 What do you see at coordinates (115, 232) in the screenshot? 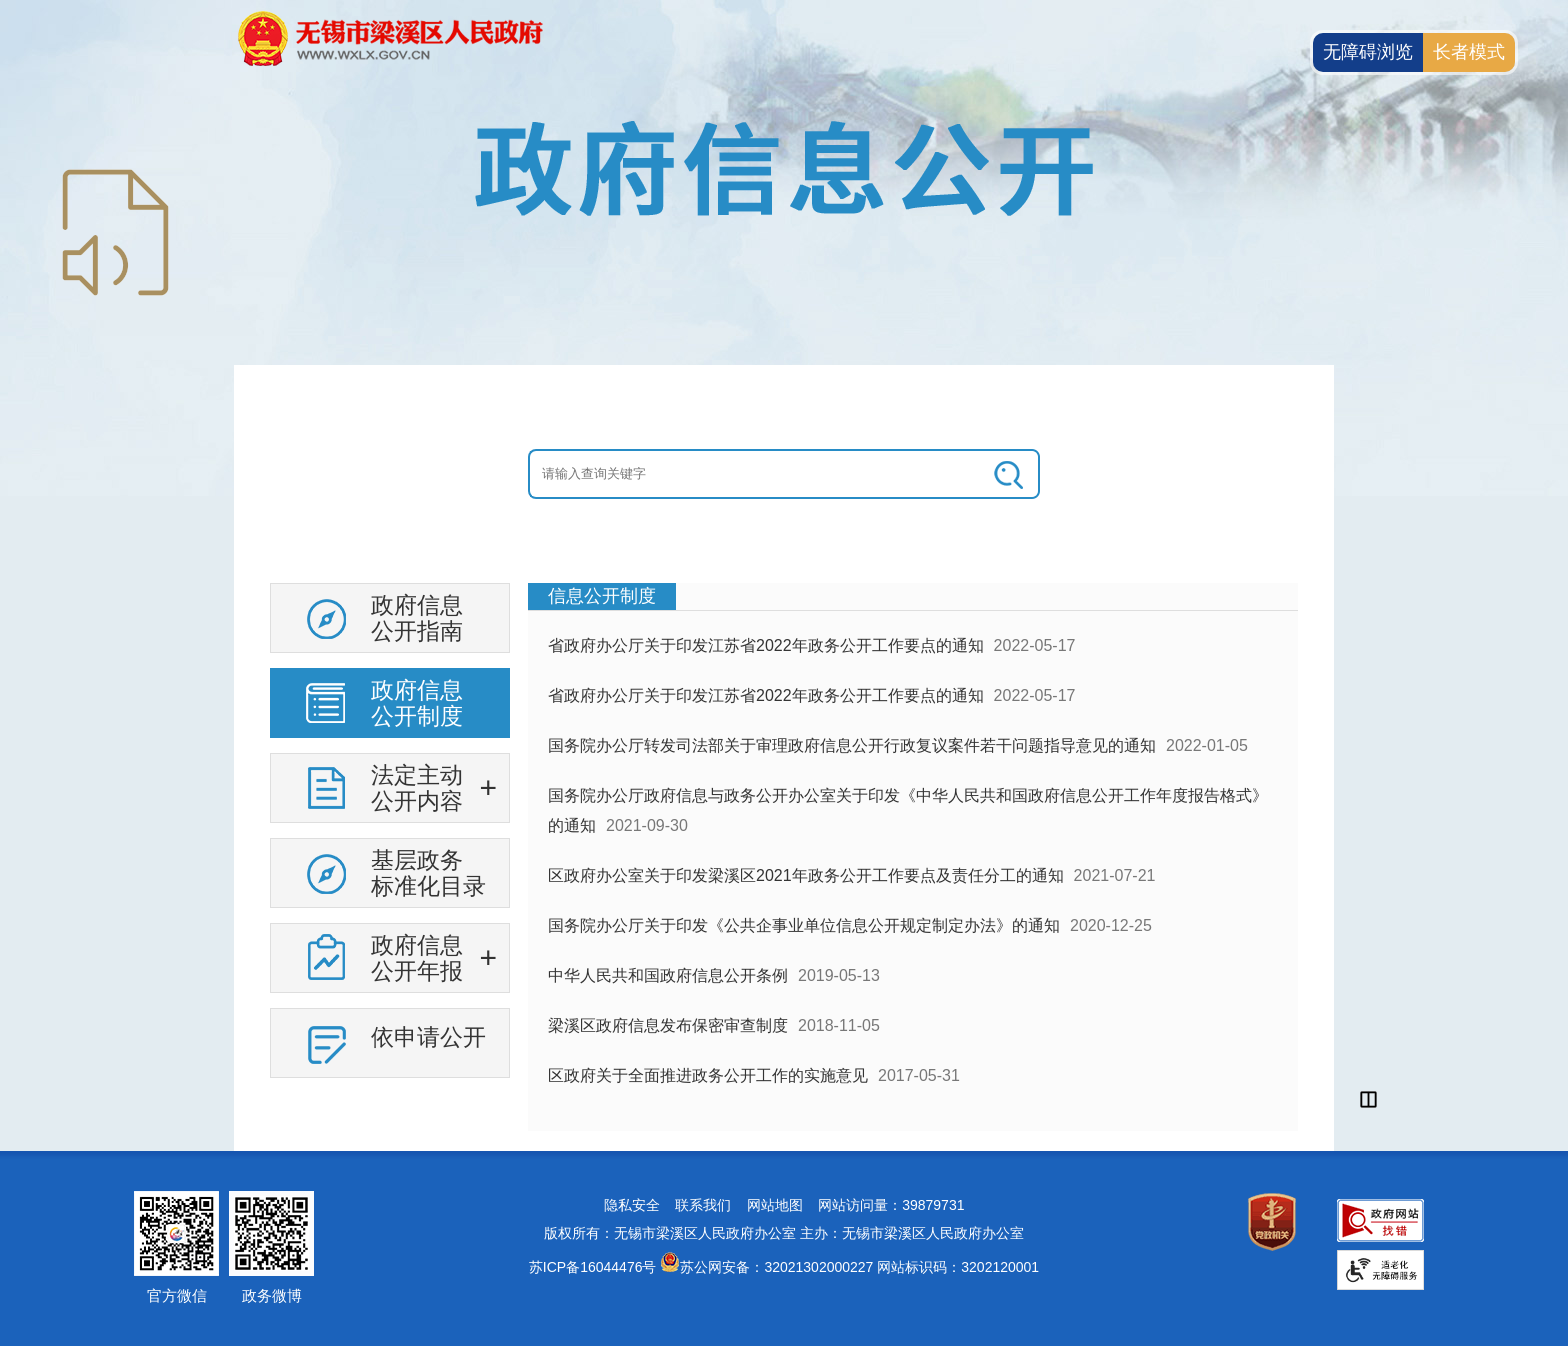
I see `open an audio file` at bounding box center [115, 232].